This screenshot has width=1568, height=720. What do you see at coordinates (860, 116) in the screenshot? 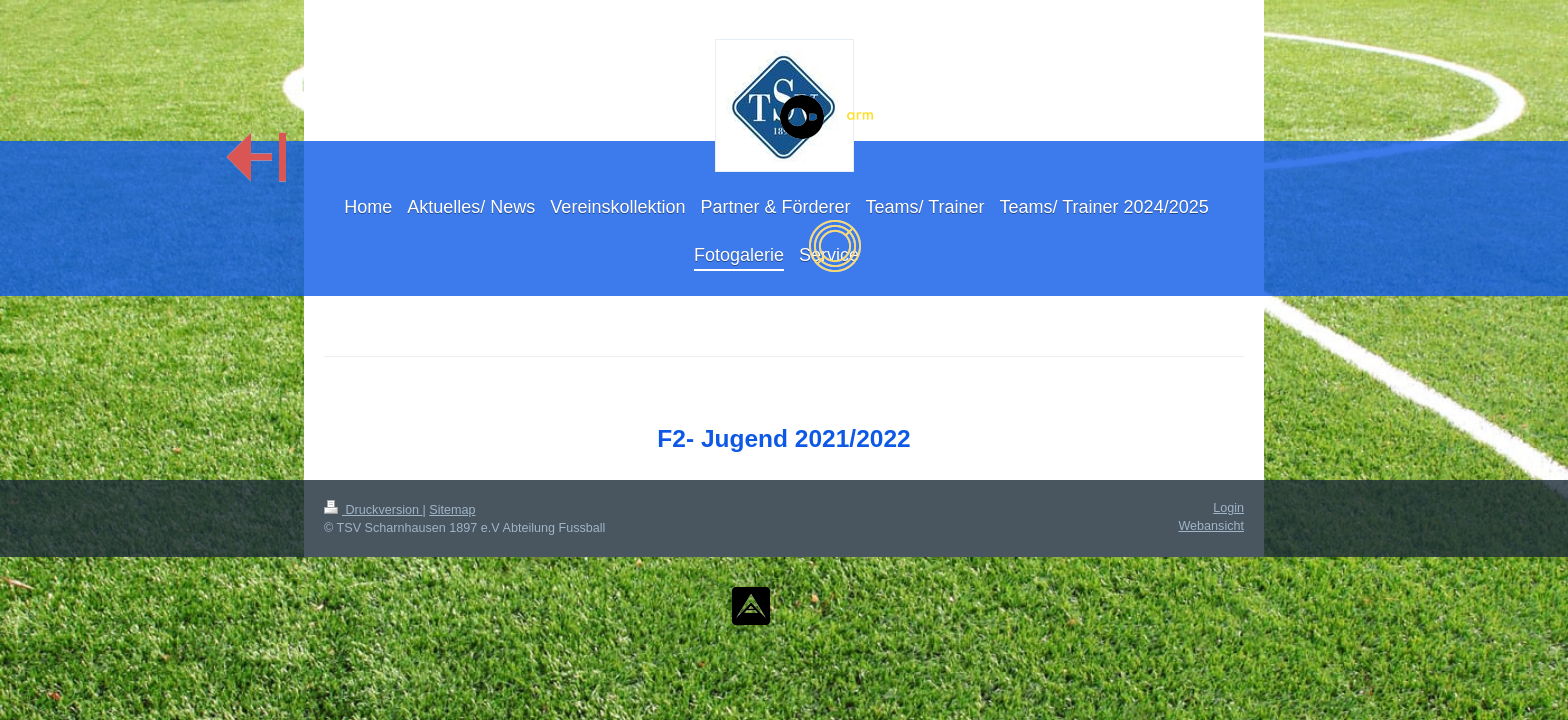
I see `Arm company logo` at bounding box center [860, 116].